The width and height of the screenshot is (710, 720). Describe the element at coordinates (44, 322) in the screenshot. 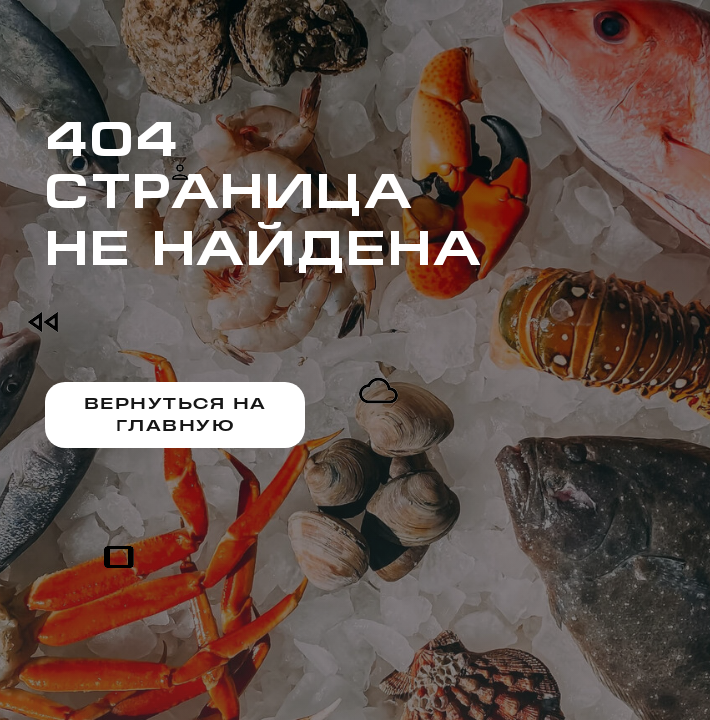

I see `rewind media playback` at that location.